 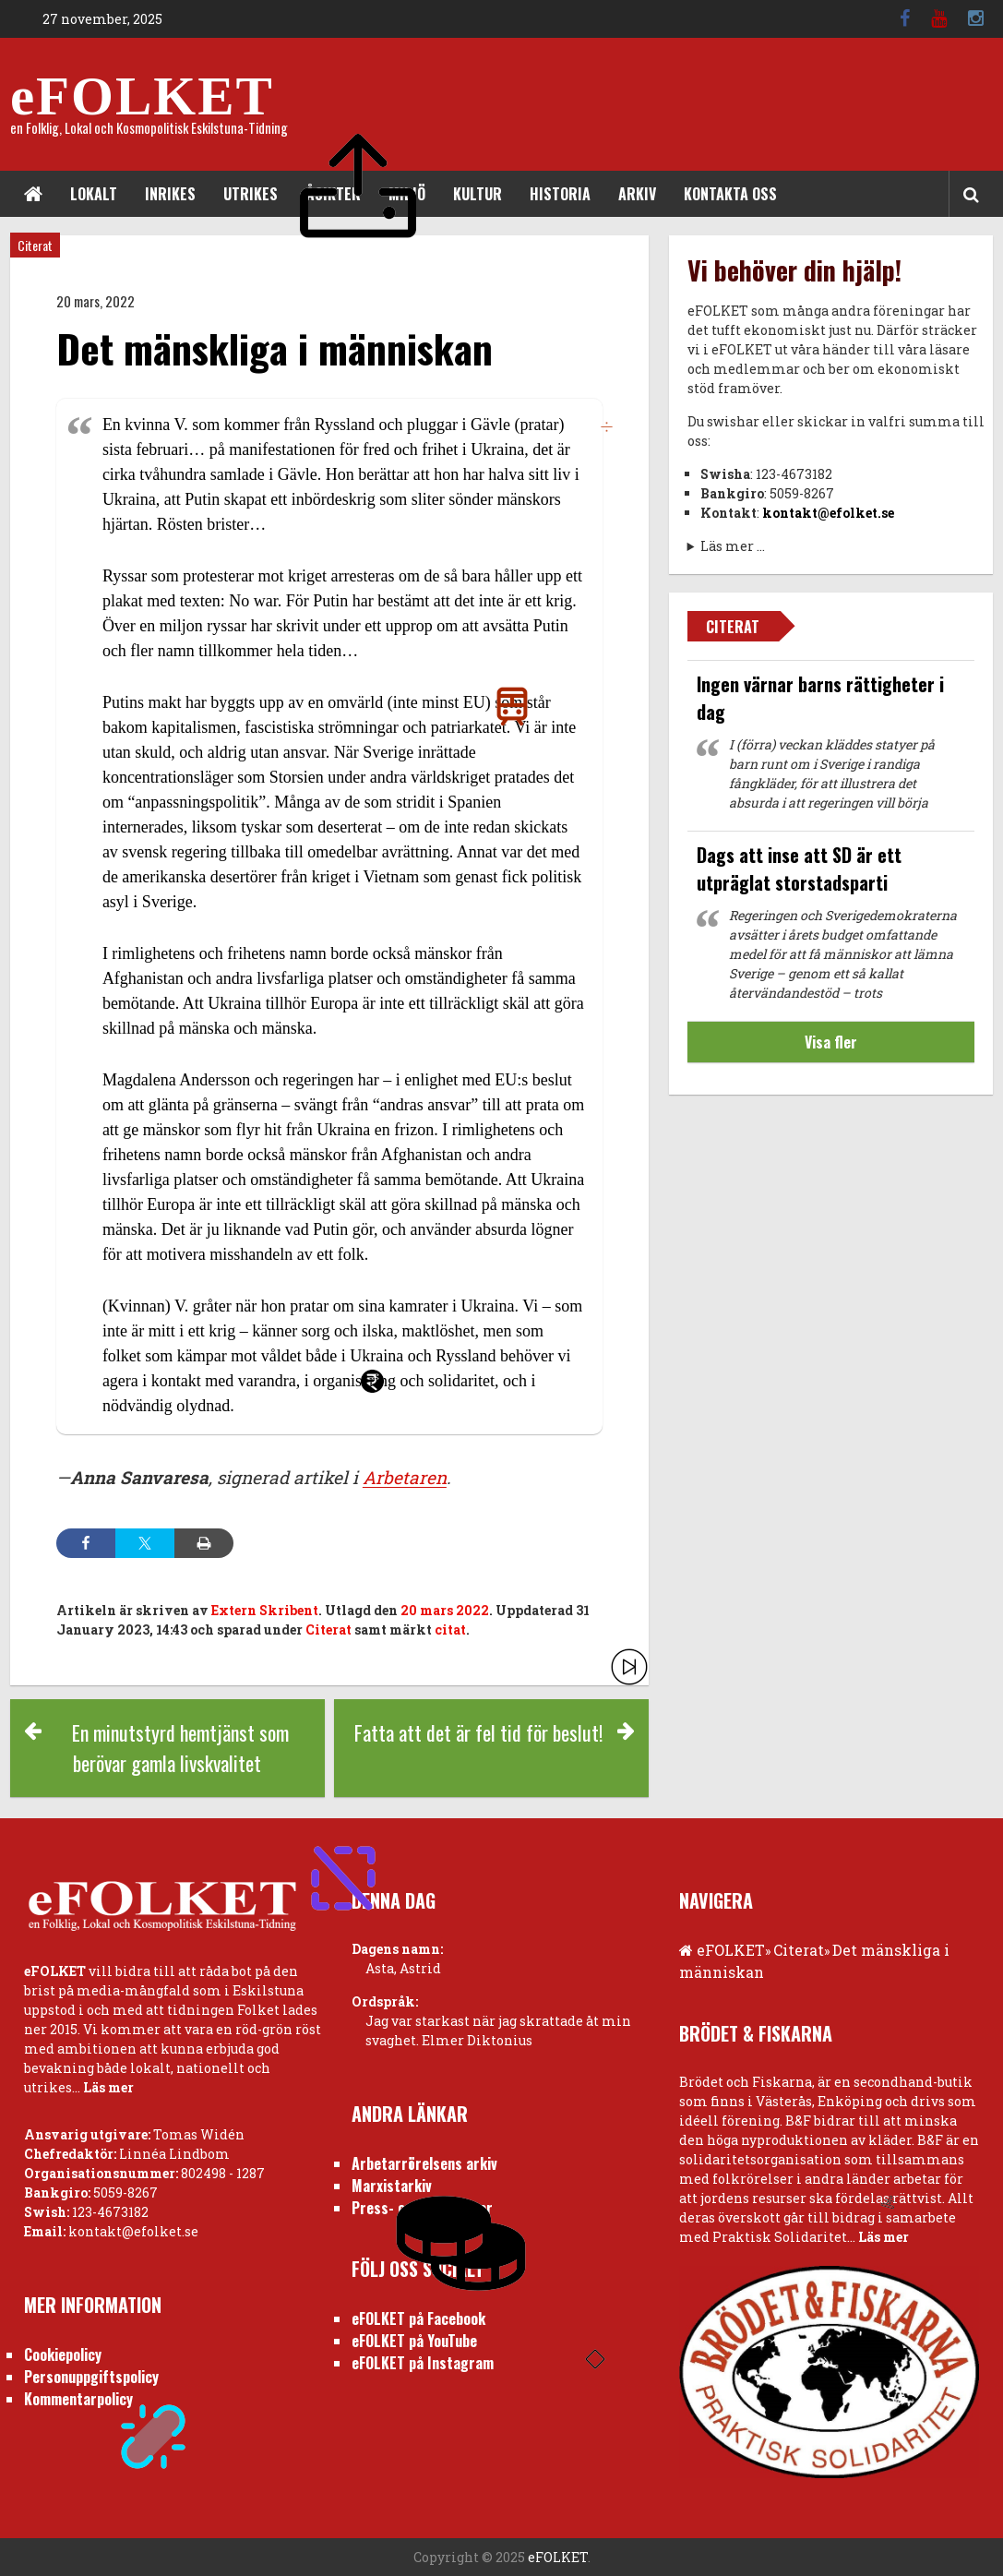 What do you see at coordinates (595, 2359) in the screenshot?
I see `indicates premium or exclusive content` at bounding box center [595, 2359].